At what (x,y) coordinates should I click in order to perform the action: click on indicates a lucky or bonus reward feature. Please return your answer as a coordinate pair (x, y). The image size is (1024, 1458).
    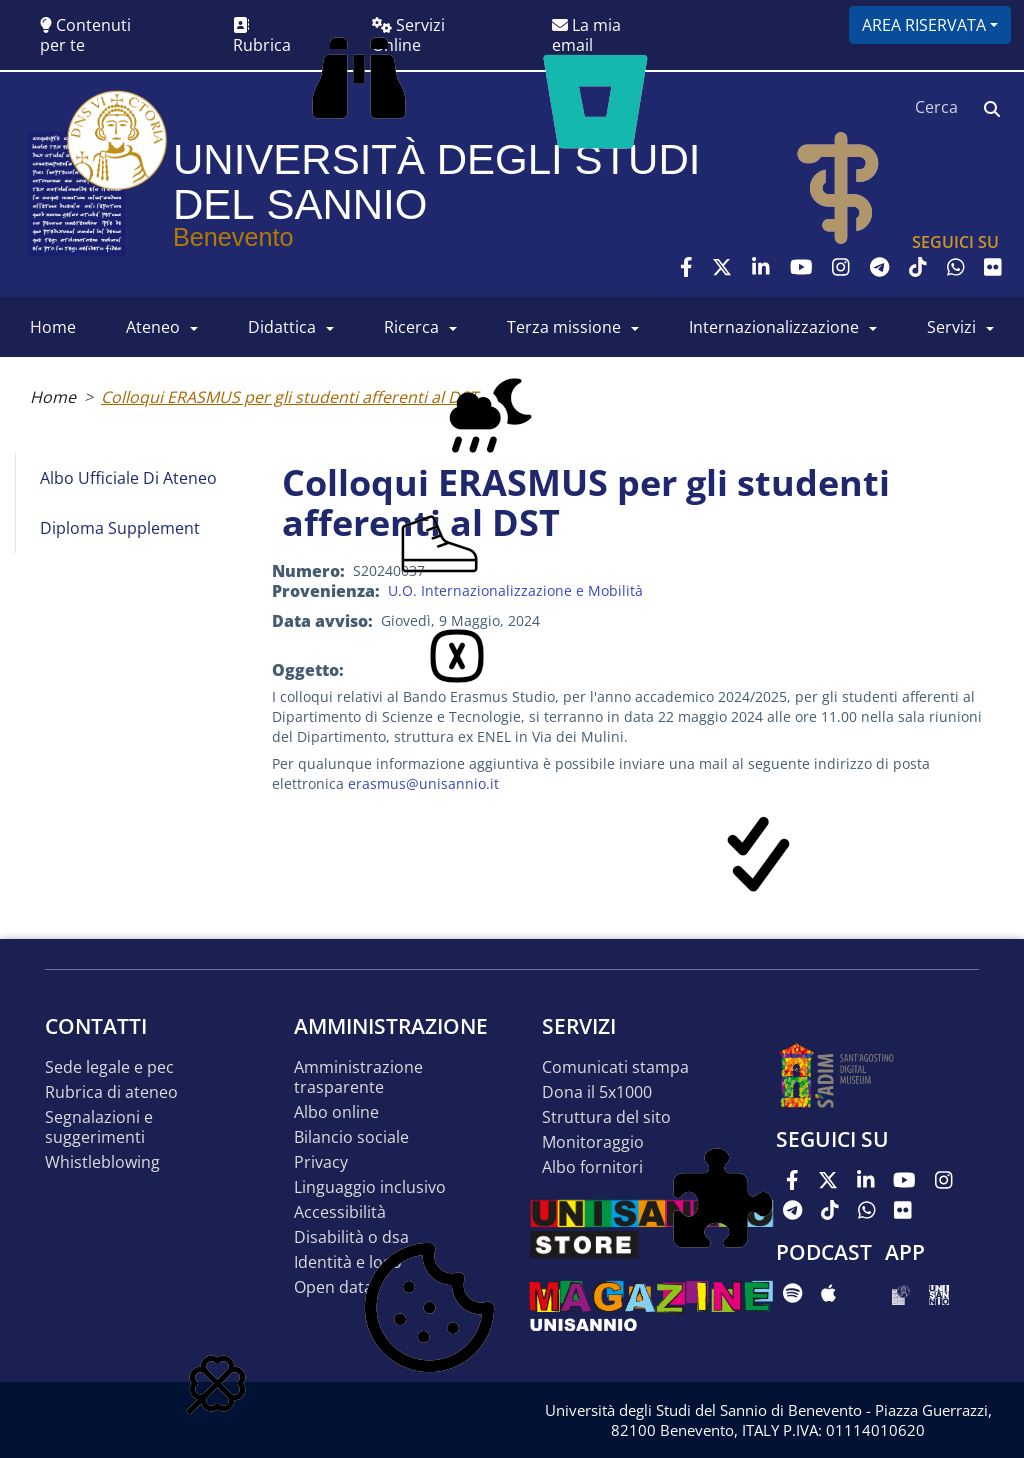
    Looking at the image, I should click on (217, 1383).